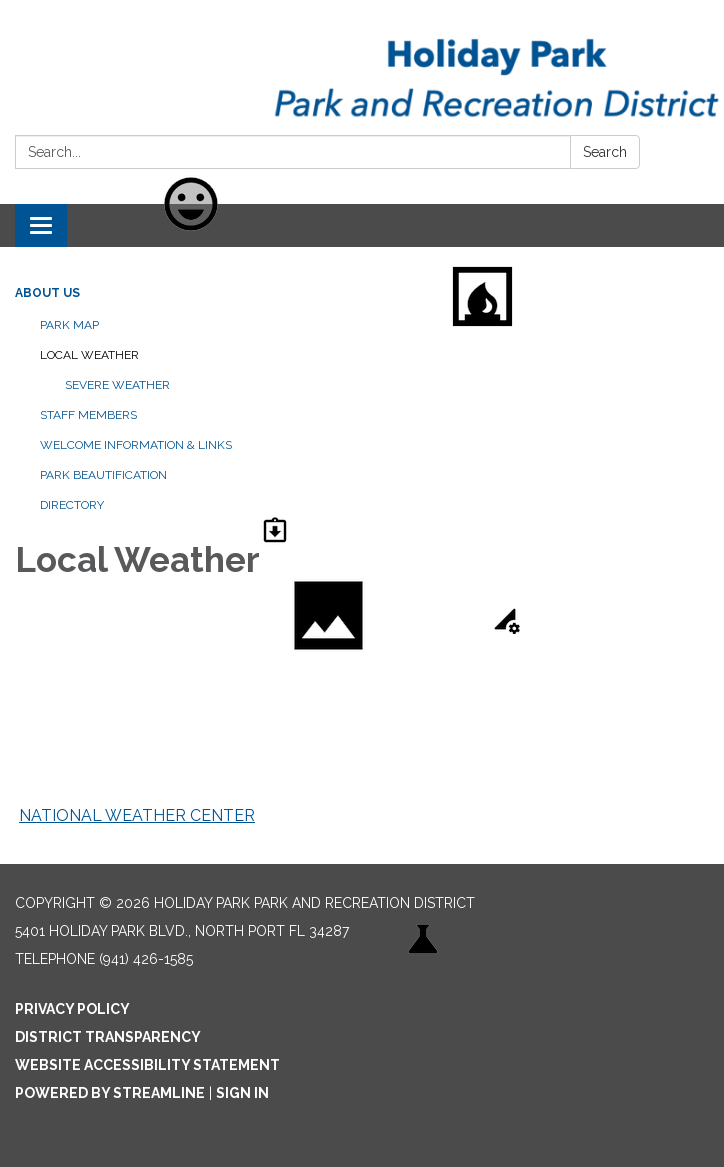 The image size is (724, 1167). I want to click on access science or laboratory features, so click(423, 939).